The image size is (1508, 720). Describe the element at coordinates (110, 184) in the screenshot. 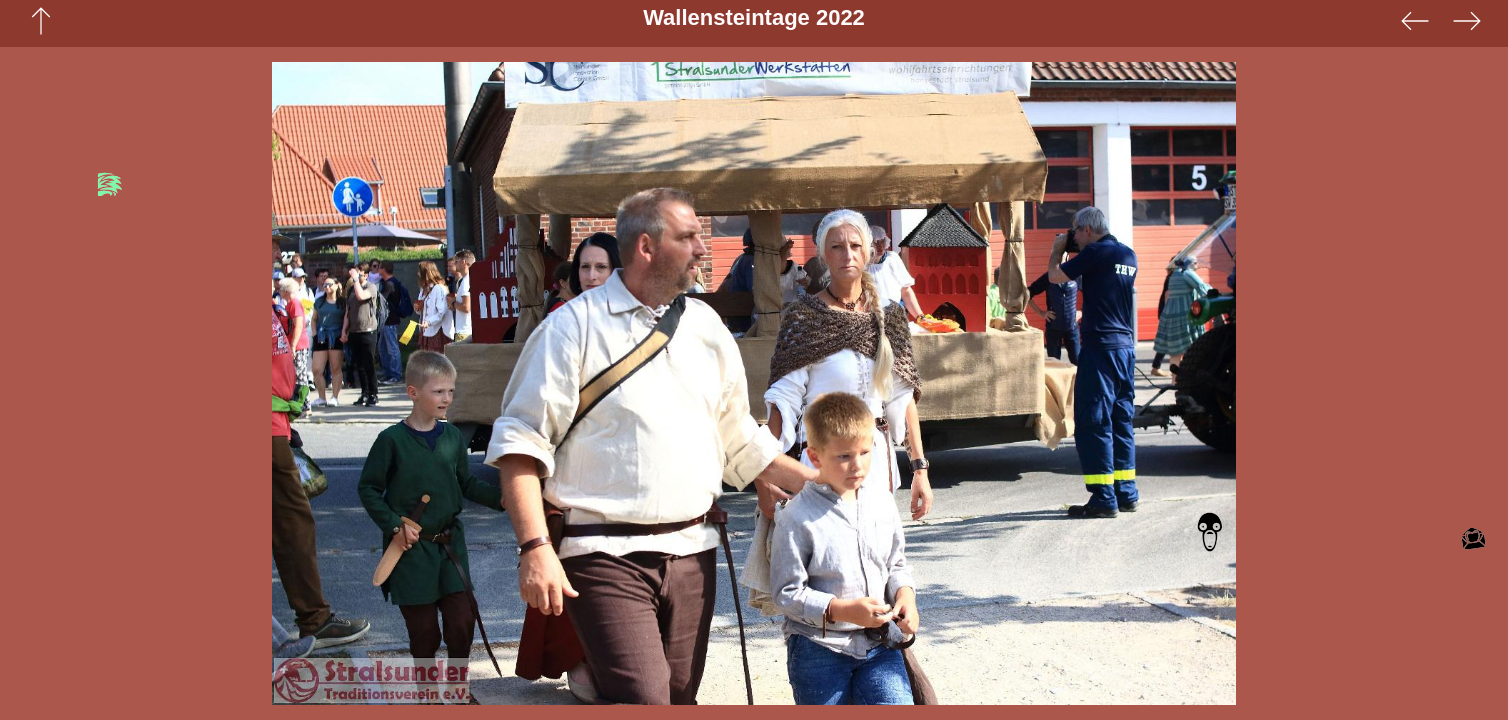

I see `activate fire-based attack or ability` at that location.